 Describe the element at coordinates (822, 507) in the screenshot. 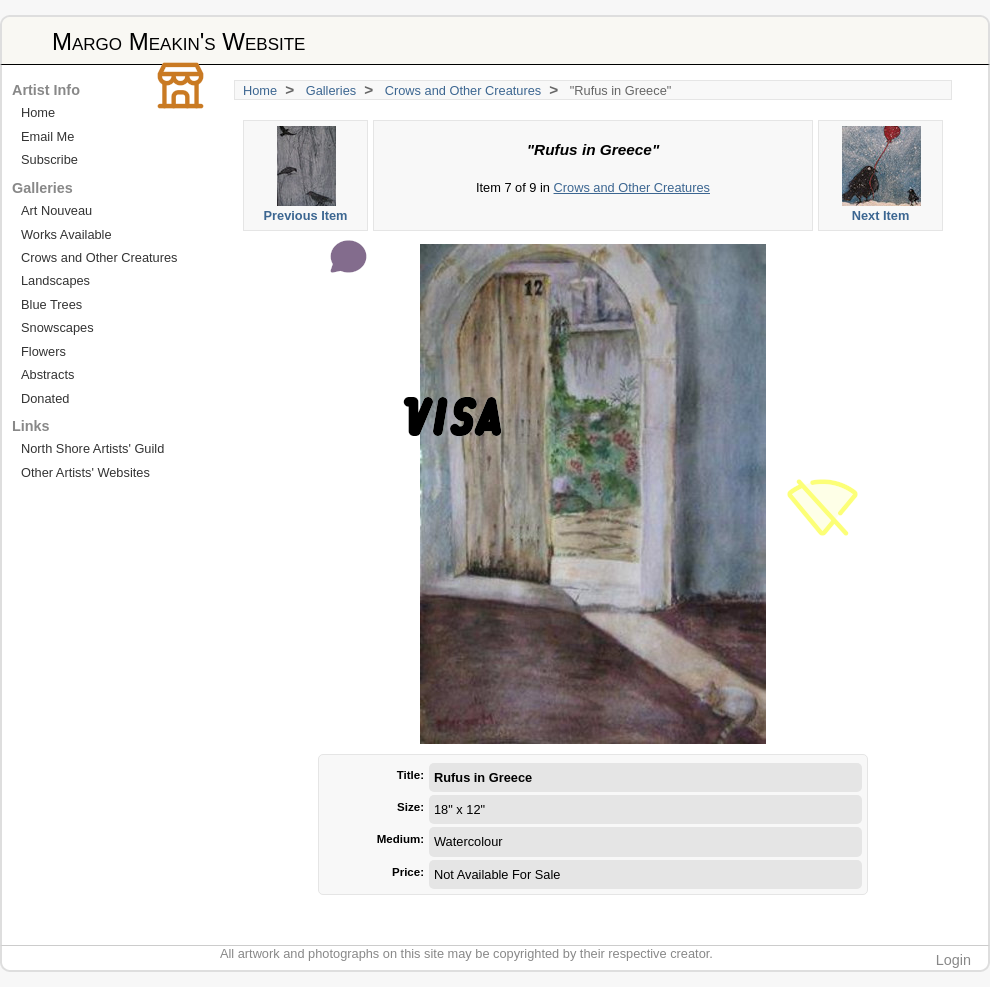

I see `indicates no wifi connection available` at that location.